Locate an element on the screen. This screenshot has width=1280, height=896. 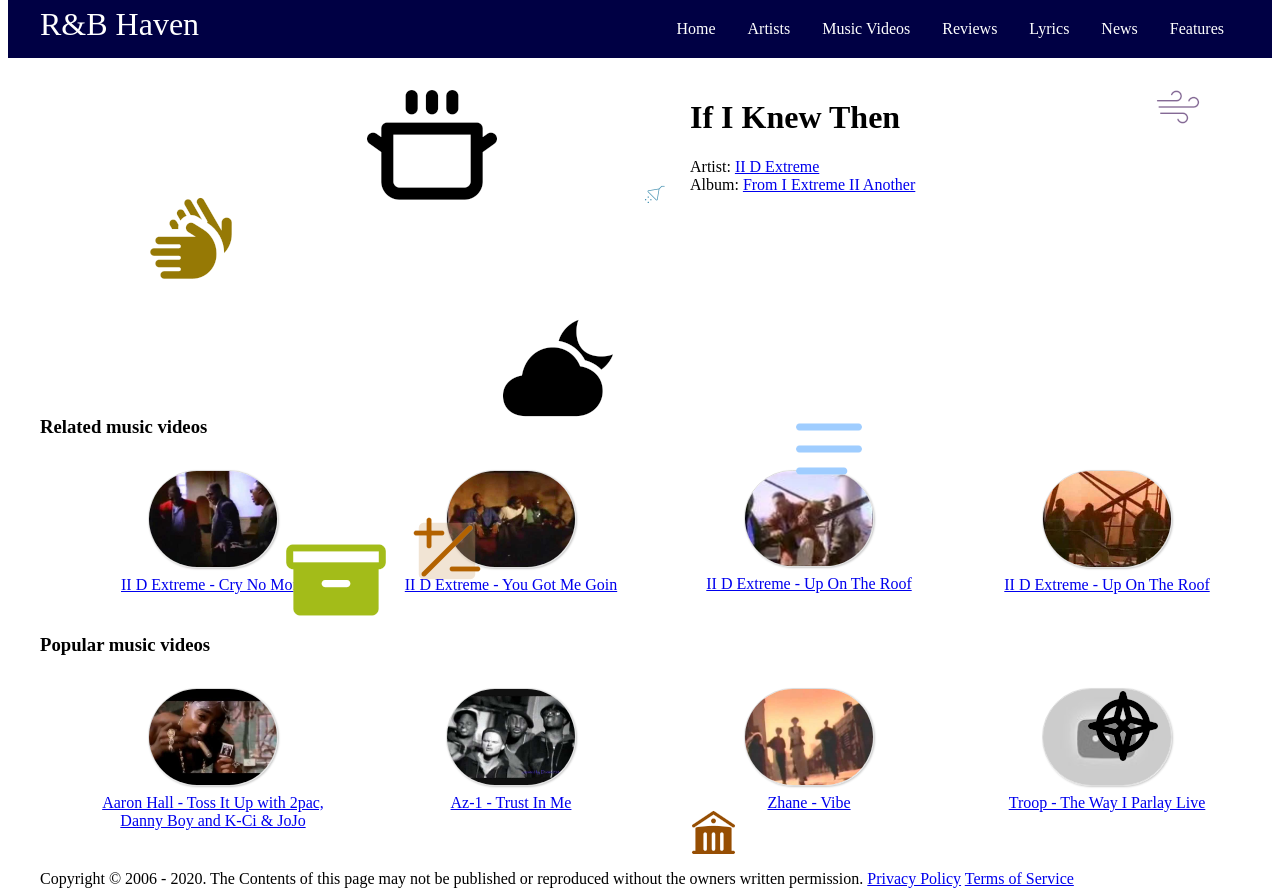
access recipes or cooking features is located at coordinates (432, 153).